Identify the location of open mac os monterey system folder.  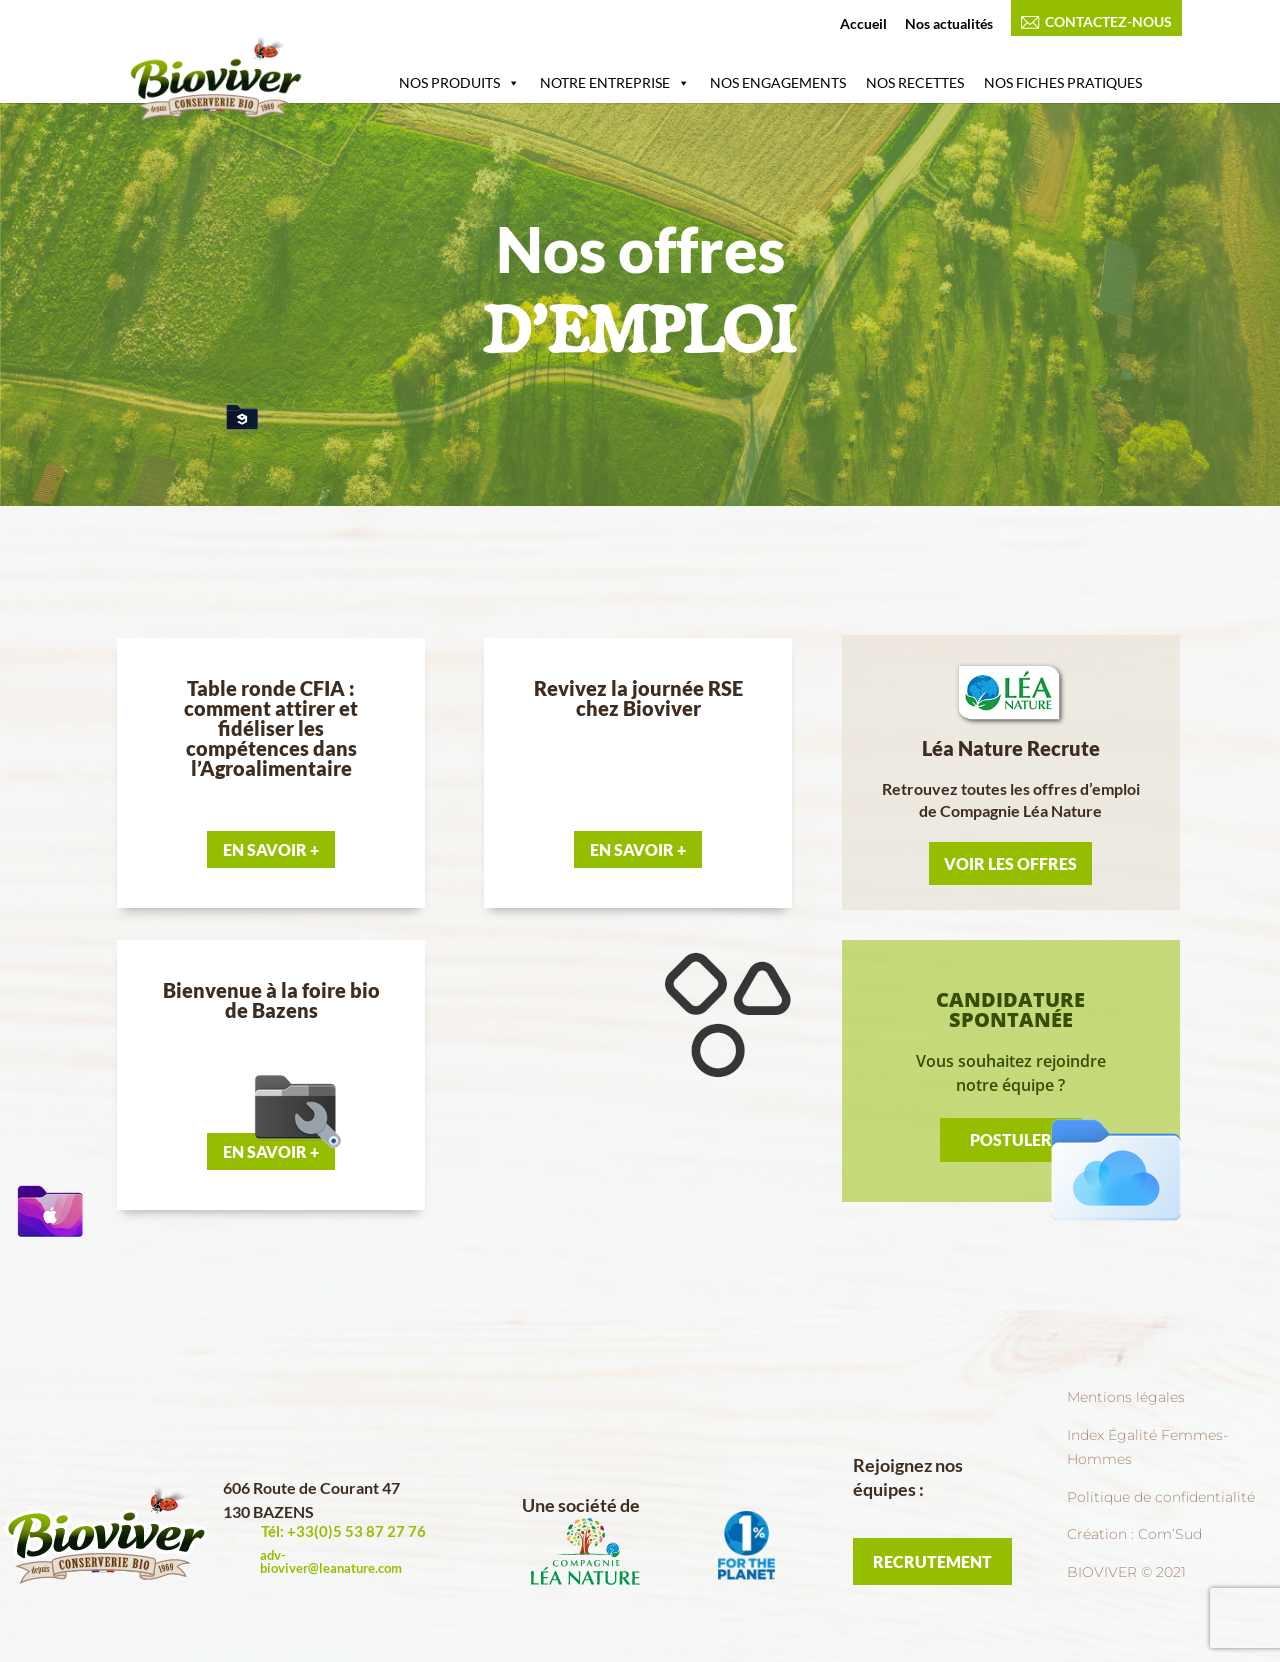
(50, 1213).